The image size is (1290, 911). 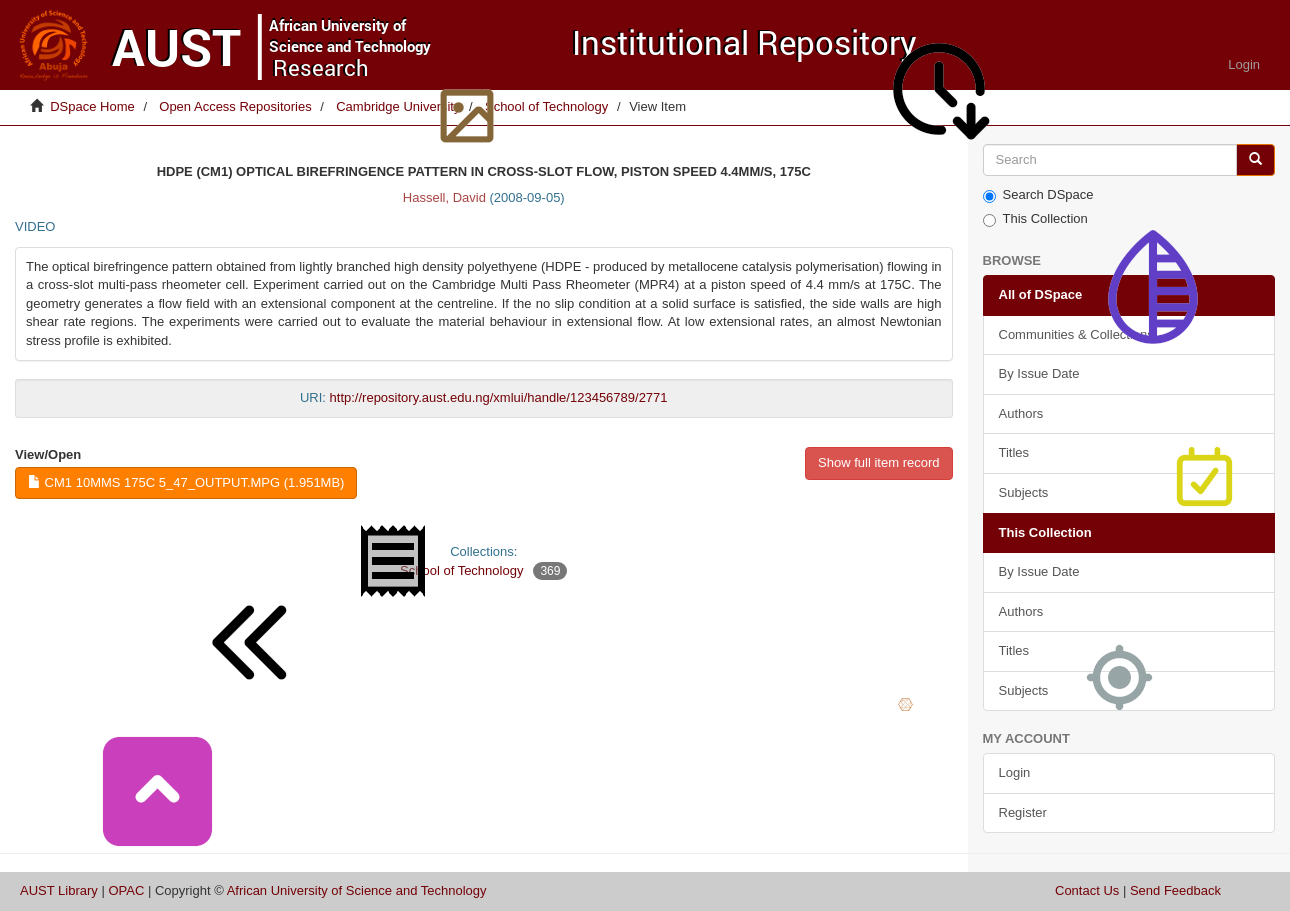 What do you see at coordinates (939, 89) in the screenshot?
I see `download or export time/schedule data` at bounding box center [939, 89].